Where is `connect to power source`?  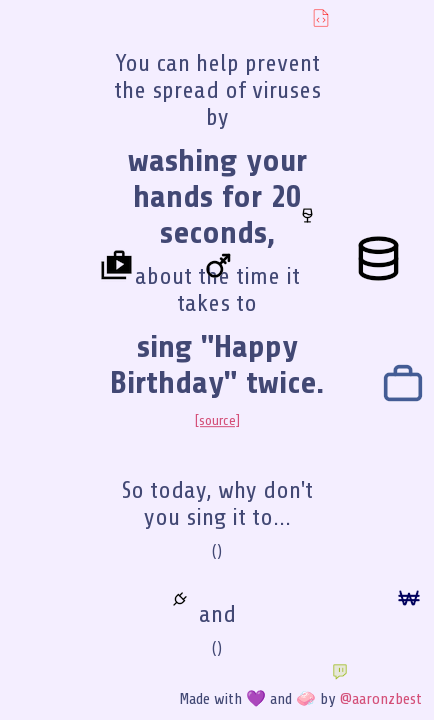
connect to power source is located at coordinates (180, 599).